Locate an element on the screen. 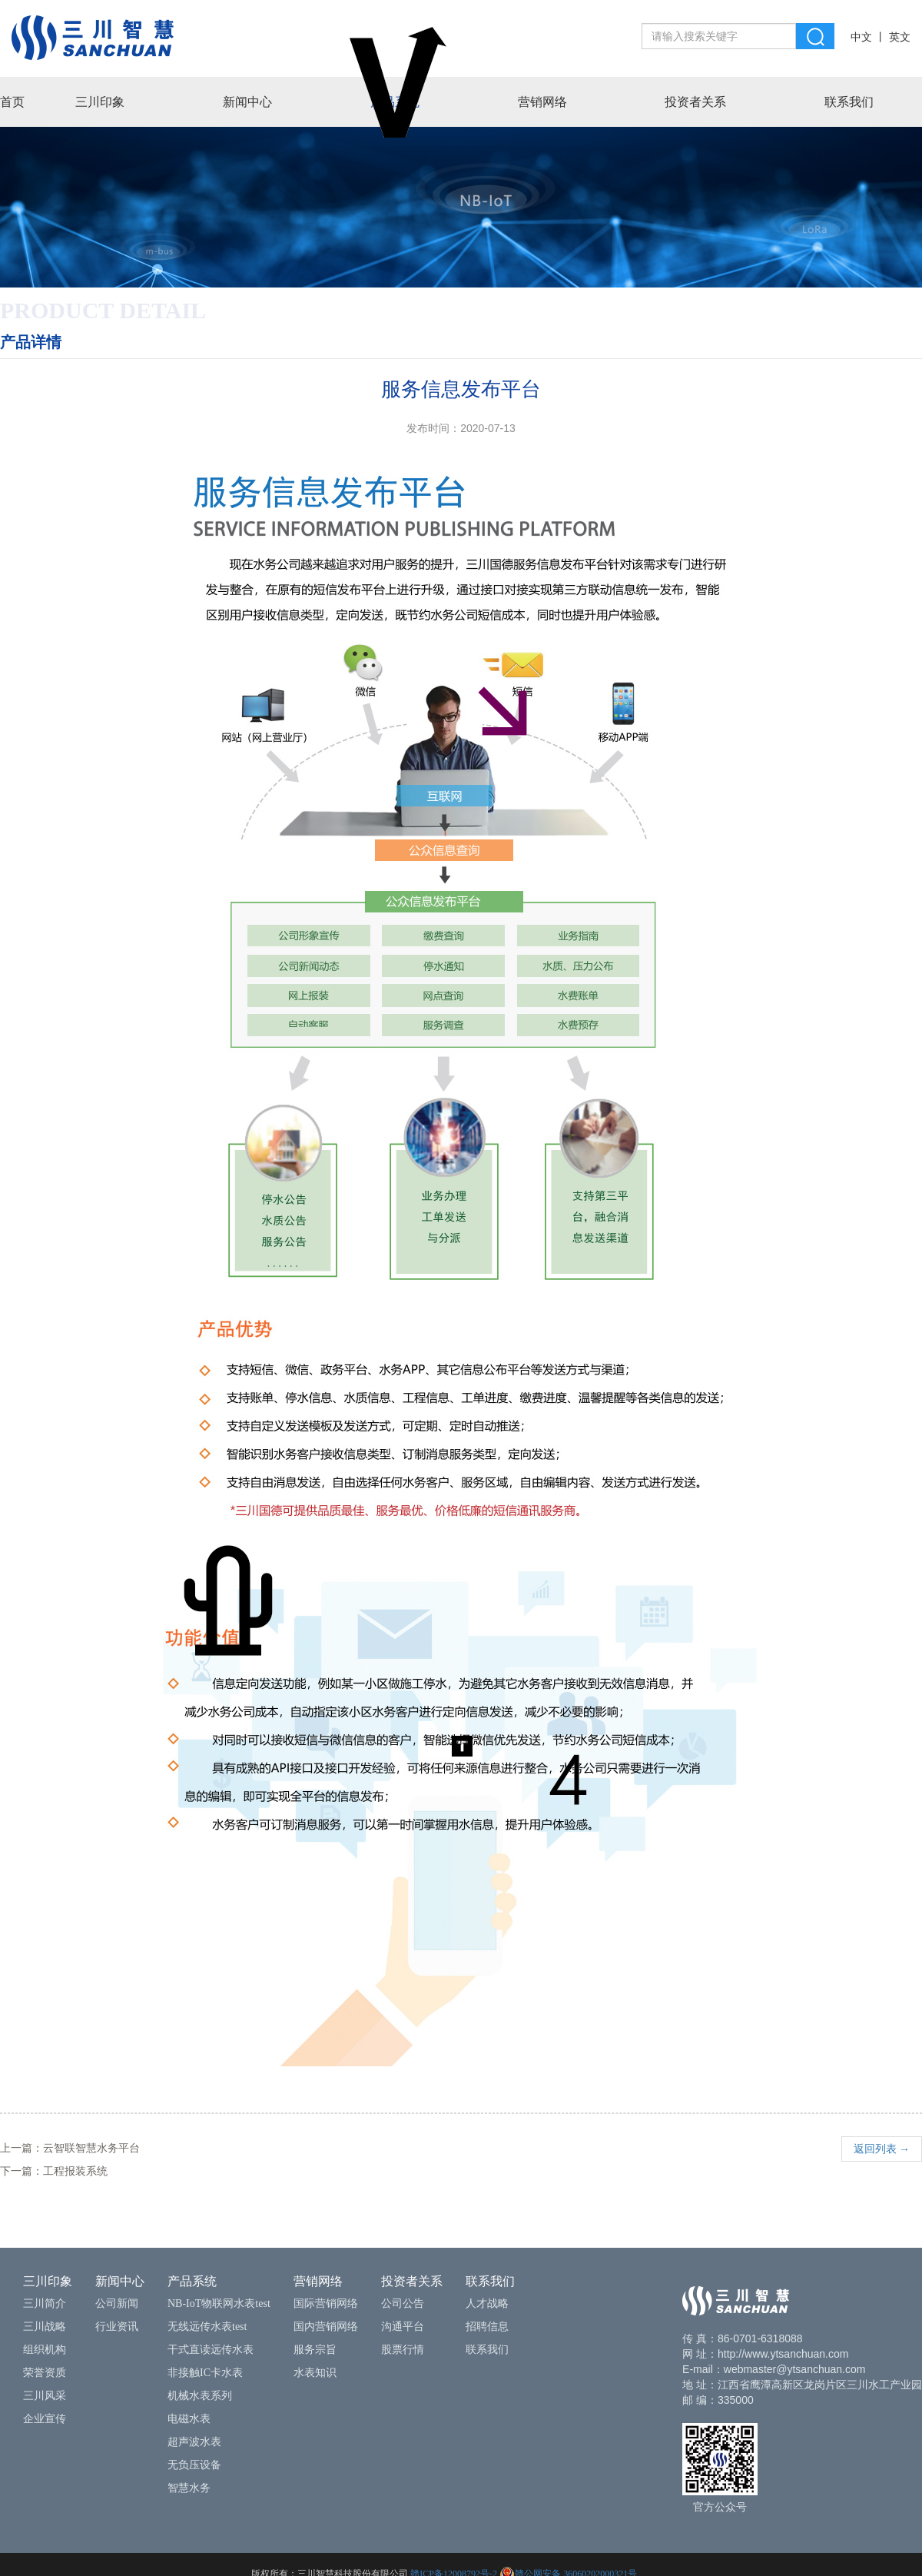 The height and width of the screenshot is (2576, 922). navigate to the next item below is located at coordinates (502, 711).